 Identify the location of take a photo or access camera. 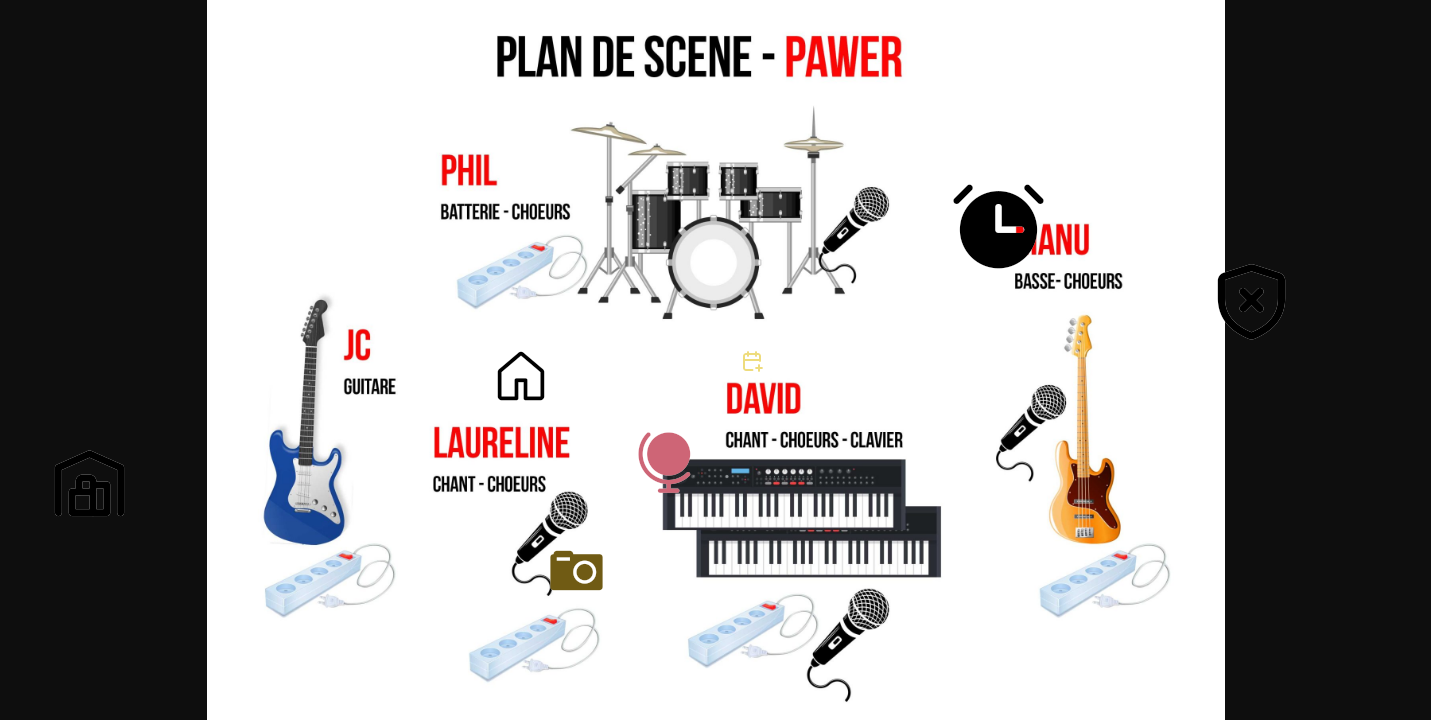
(576, 570).